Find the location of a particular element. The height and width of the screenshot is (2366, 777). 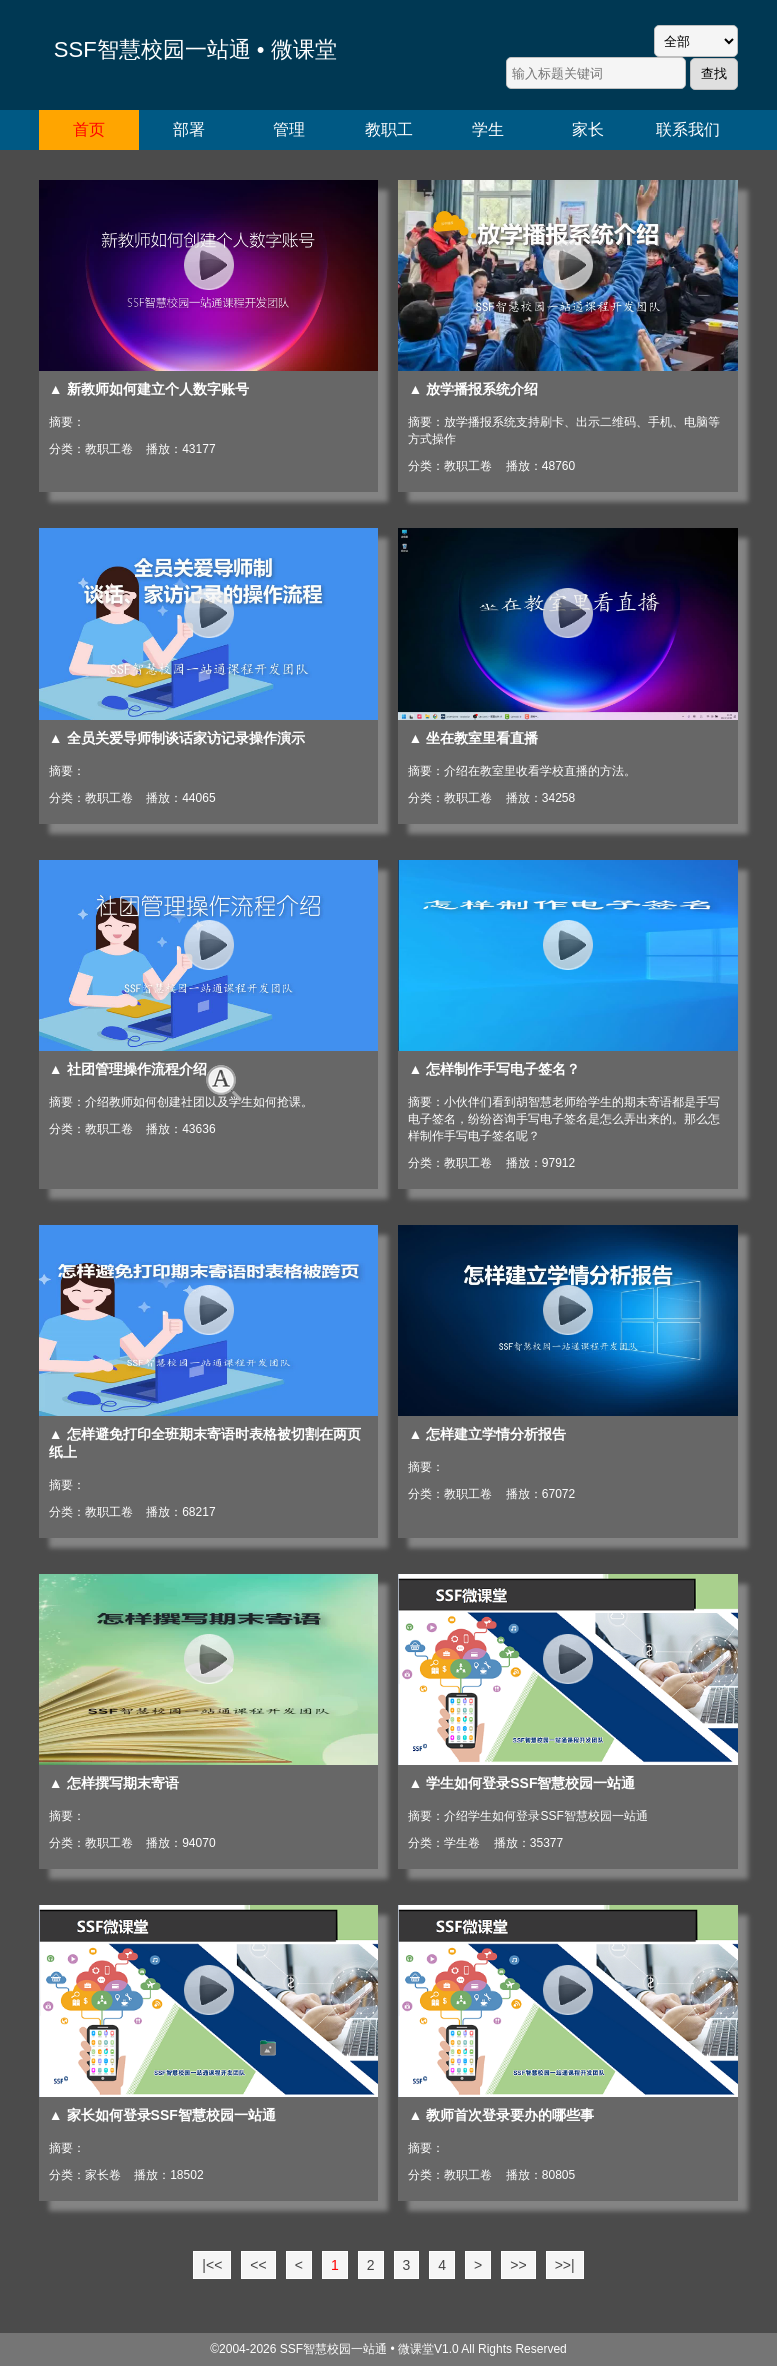

search for text or content is located at coordinates (223, 1082).